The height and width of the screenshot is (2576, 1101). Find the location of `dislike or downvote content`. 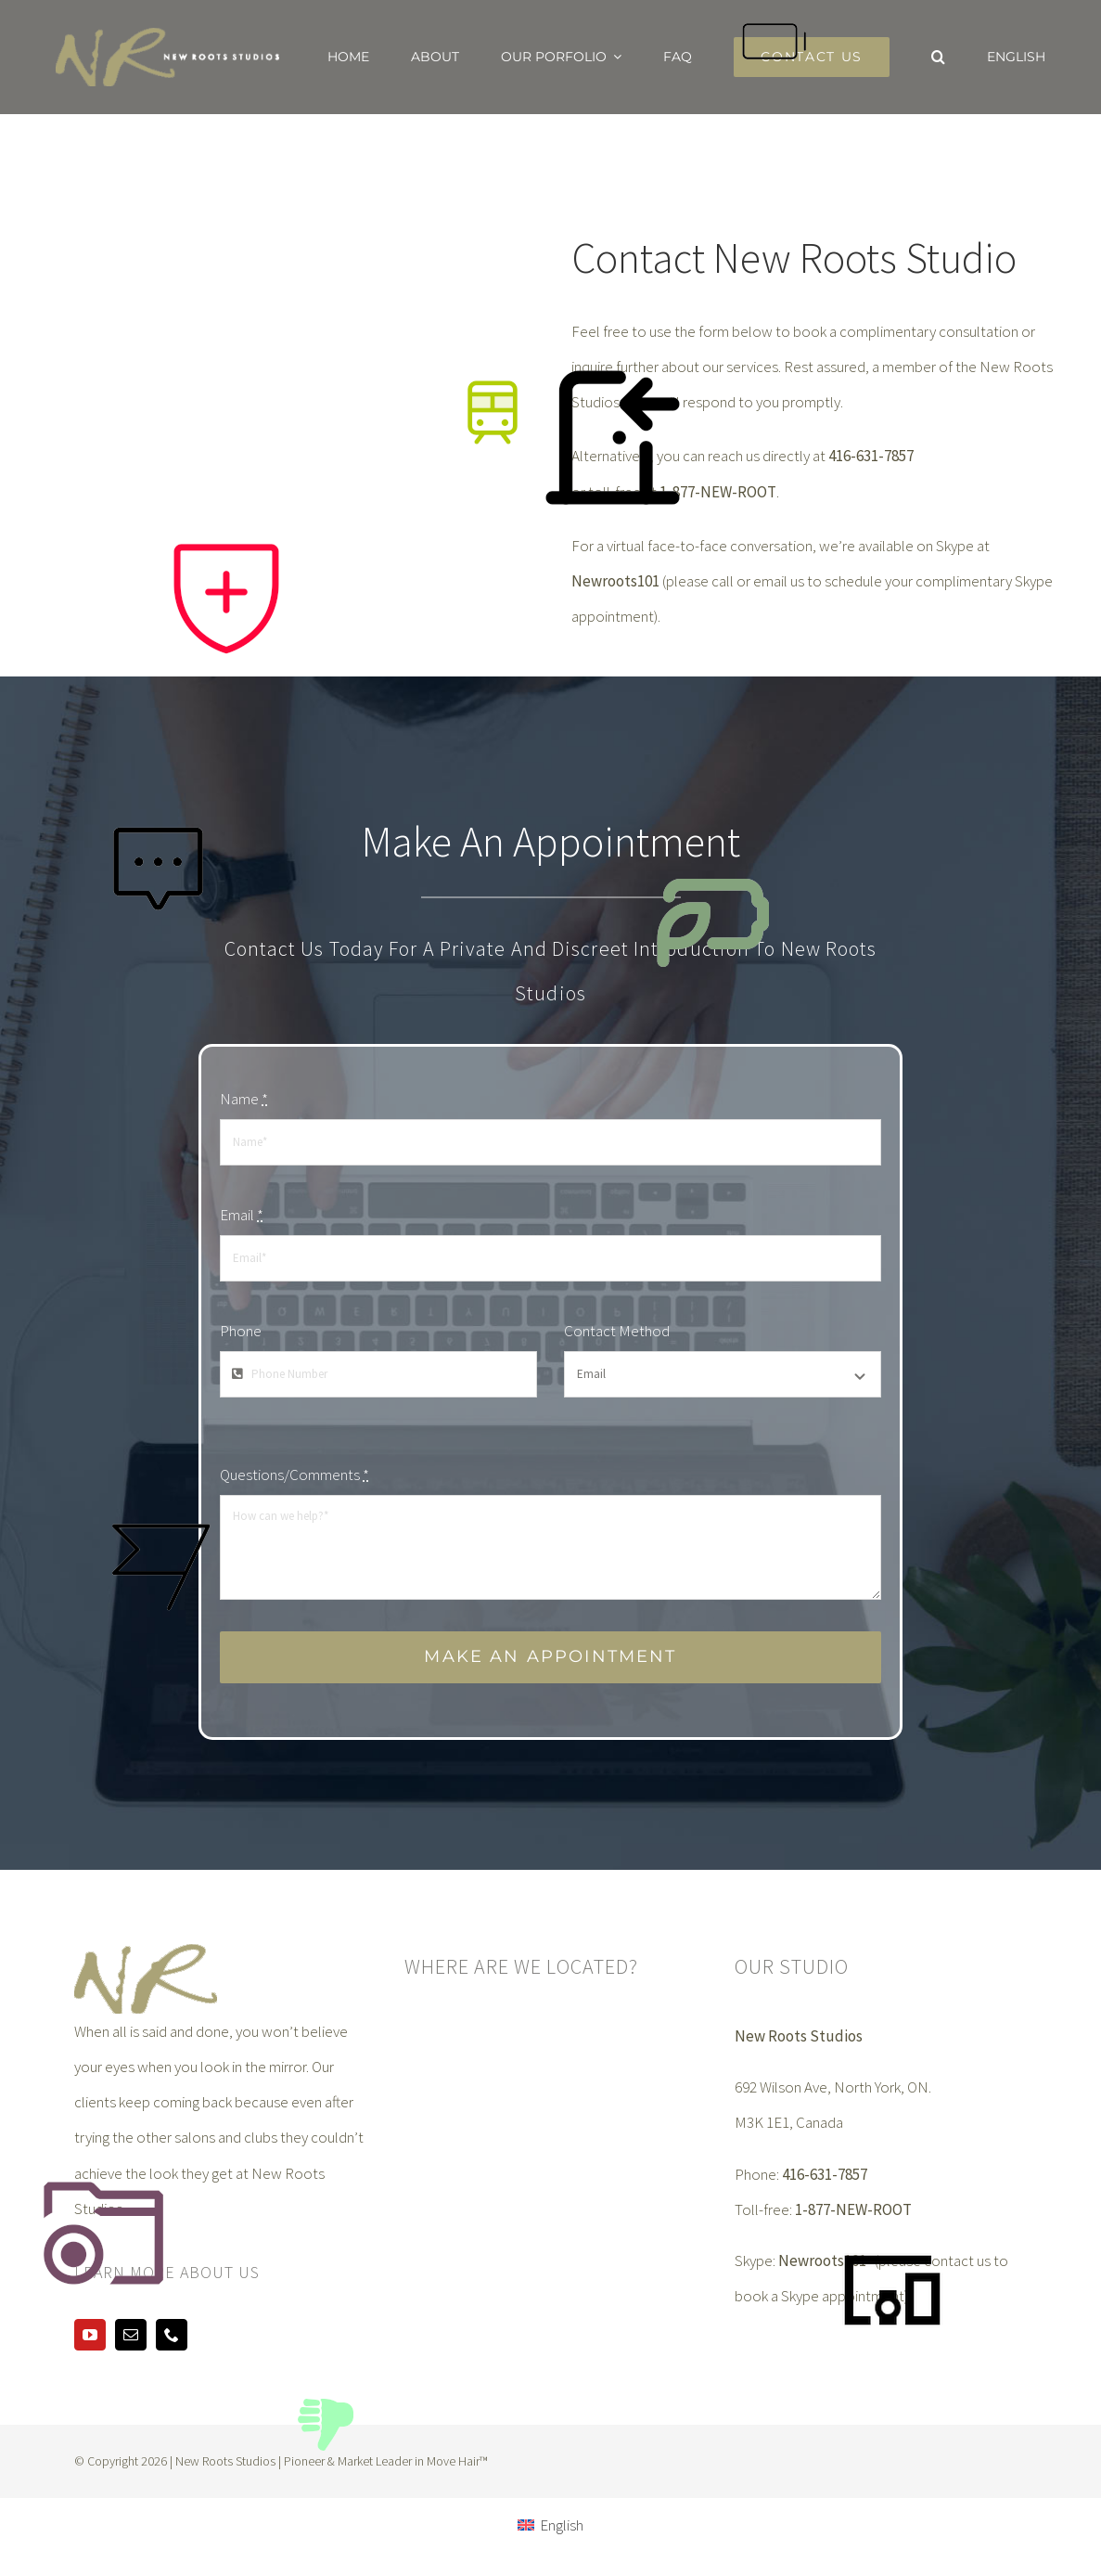

dislike or downvote content is located at coordinates (326, 2425).